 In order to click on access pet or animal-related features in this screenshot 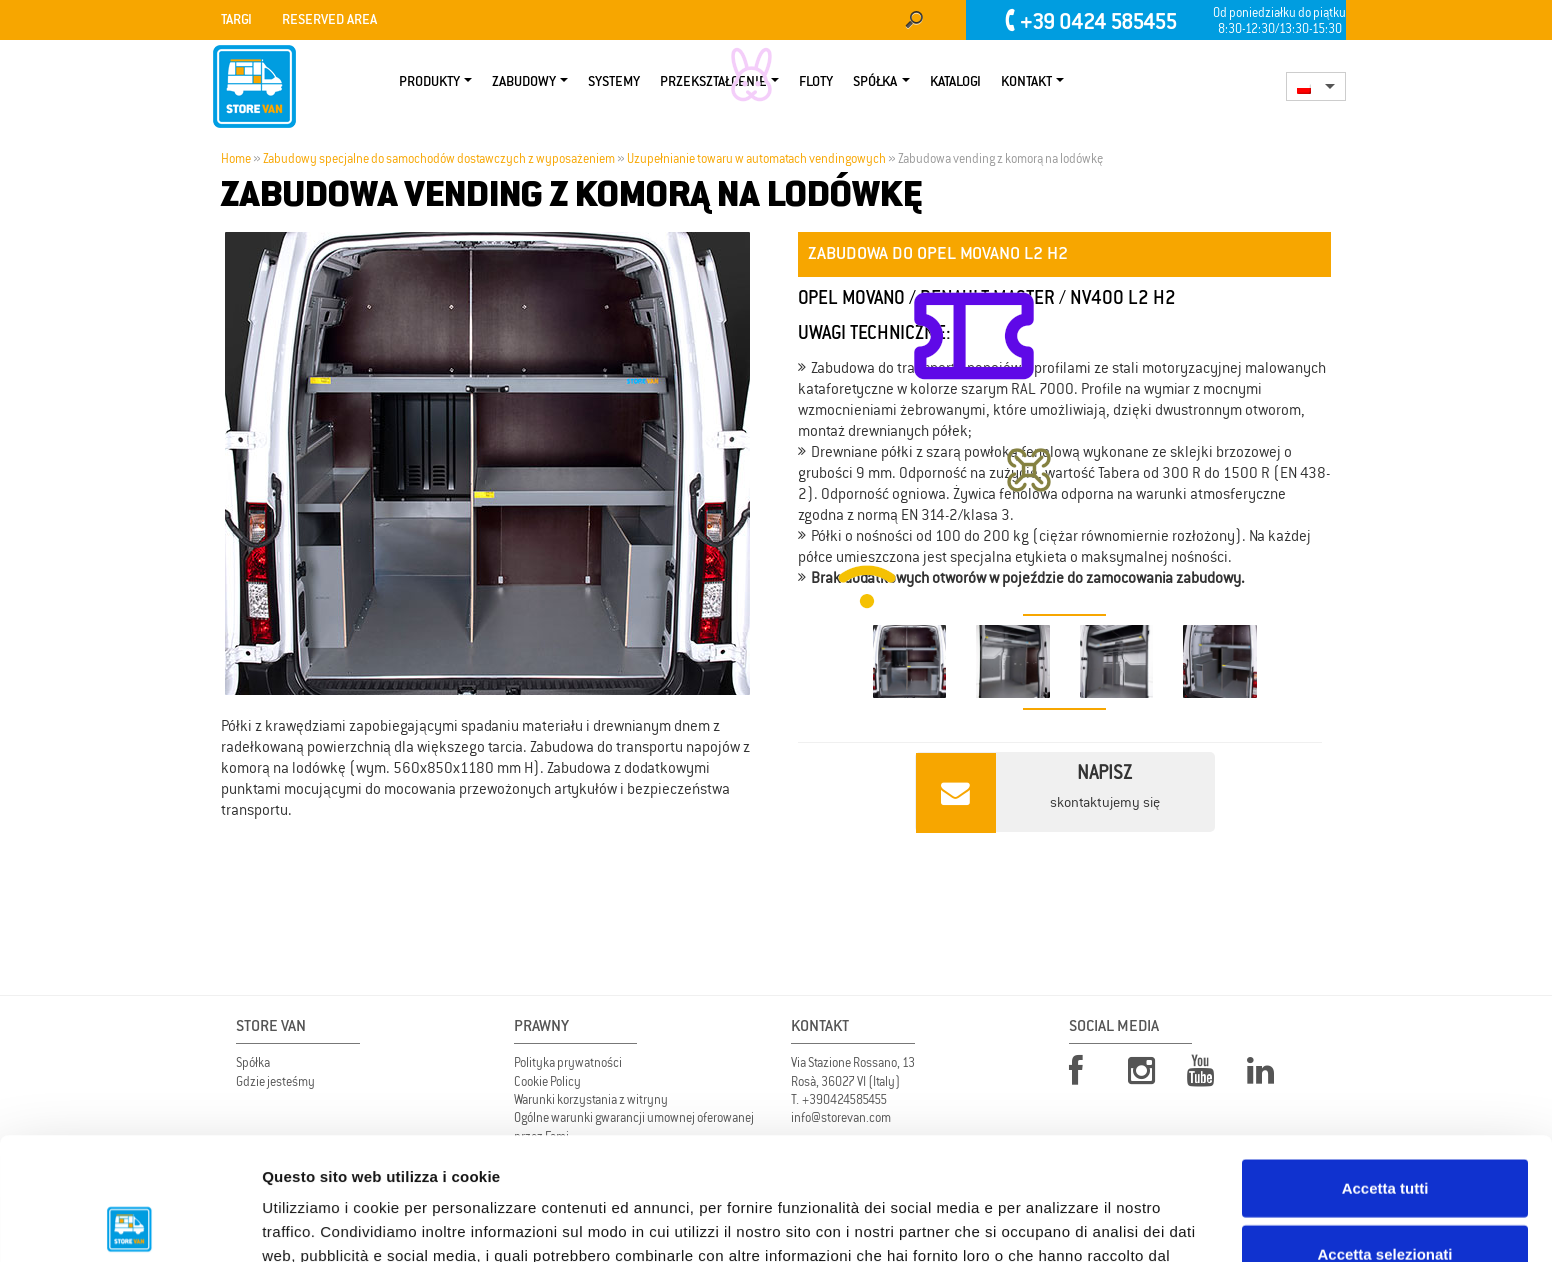, I will do `click(751, 75)`.